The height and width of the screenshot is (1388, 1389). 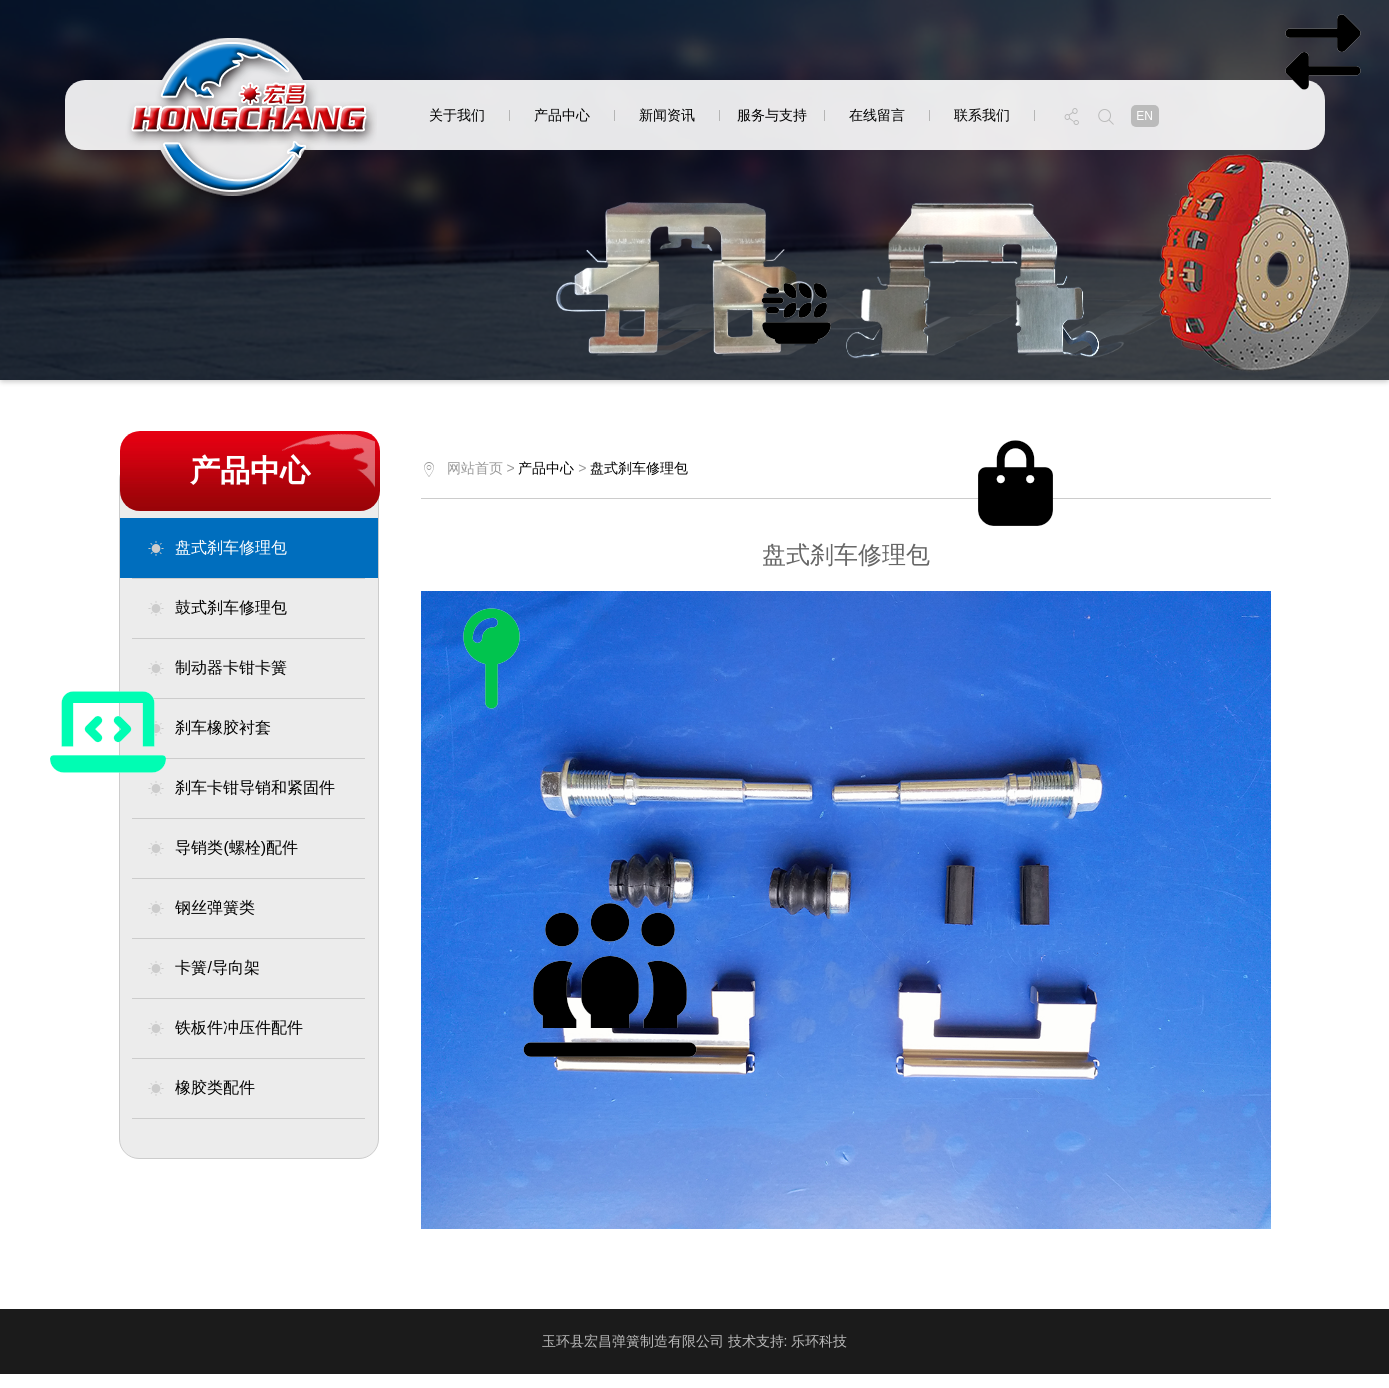 I want to click on open code editor or development environment, so click(x=108, y=732).